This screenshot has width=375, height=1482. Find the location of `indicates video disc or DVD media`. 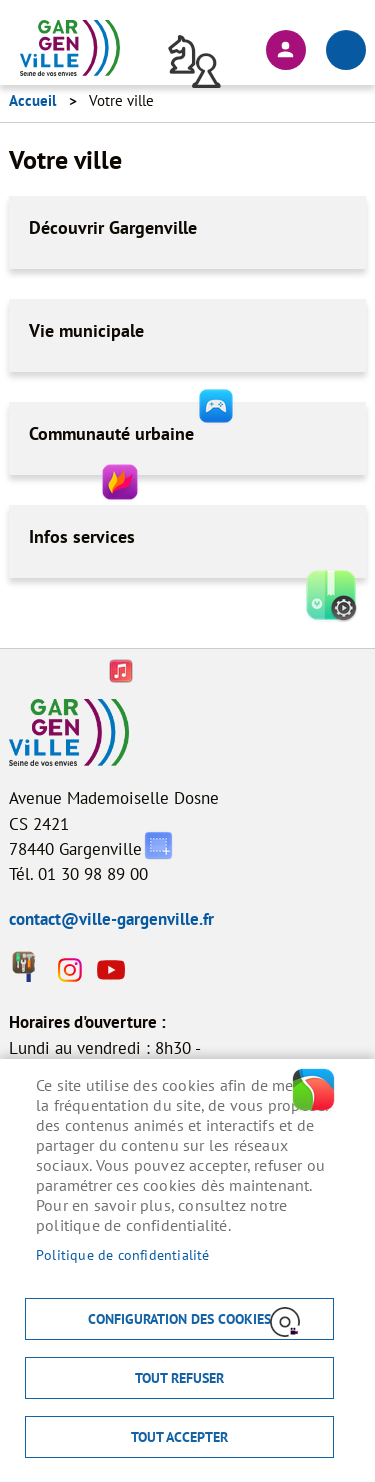

indicates video disc or DVD media is located at coordinates (285, 1322).